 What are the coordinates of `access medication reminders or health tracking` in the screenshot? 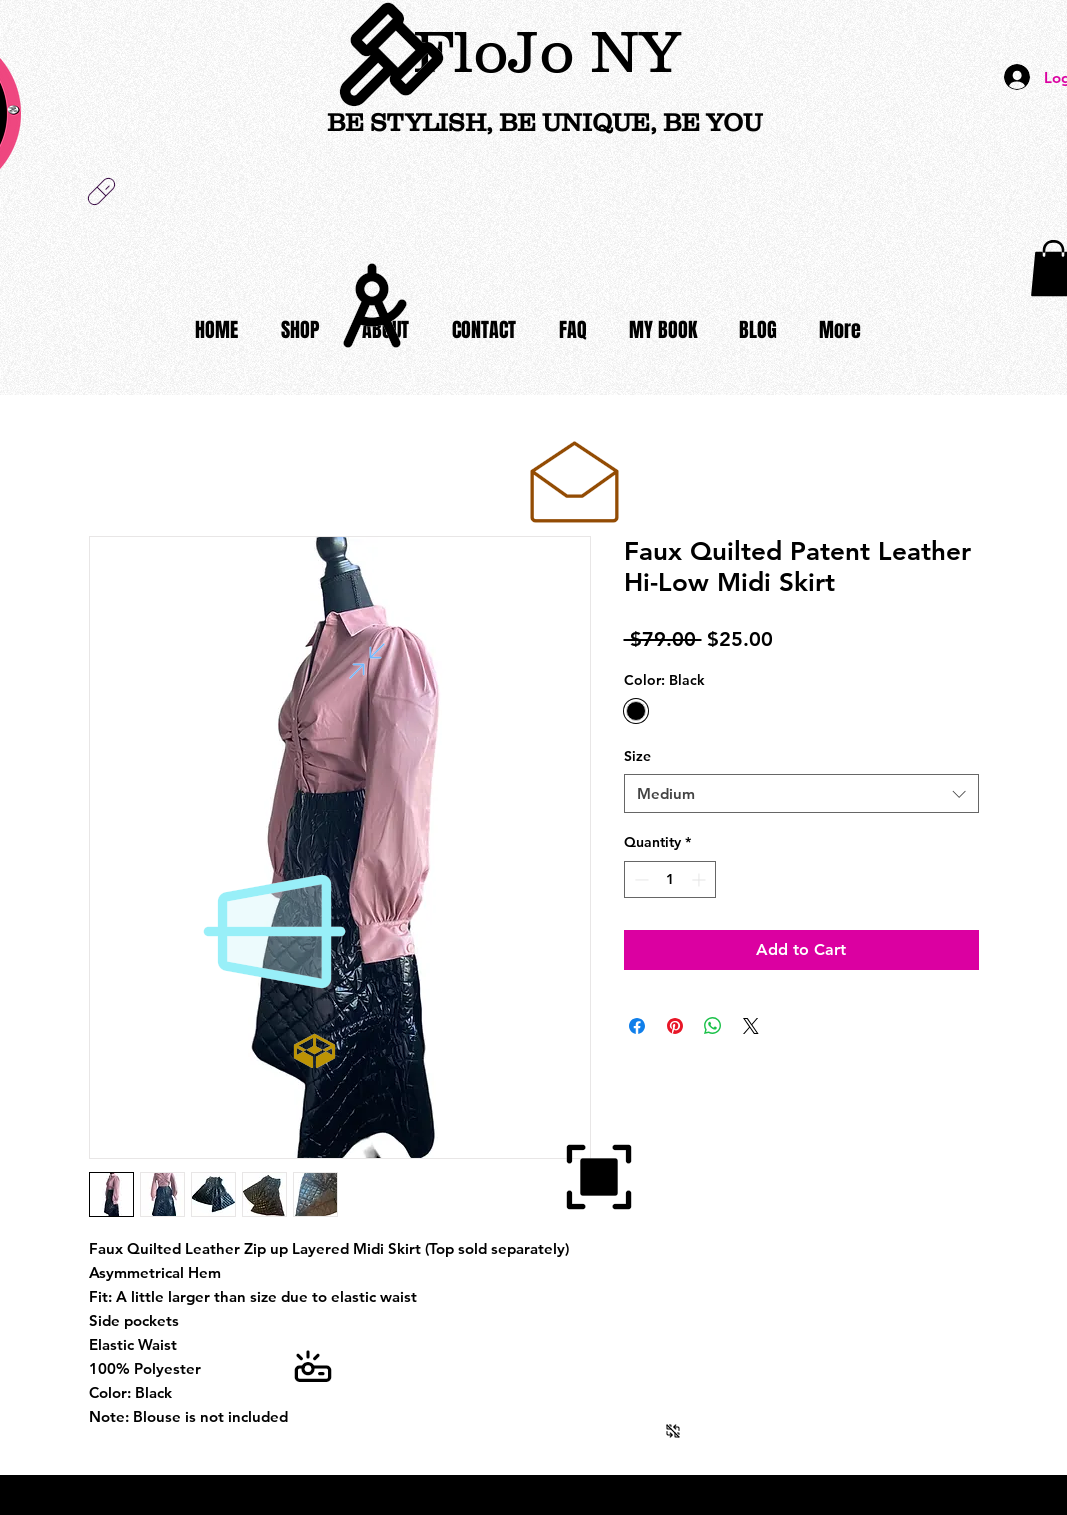 It's located at (101, 191).